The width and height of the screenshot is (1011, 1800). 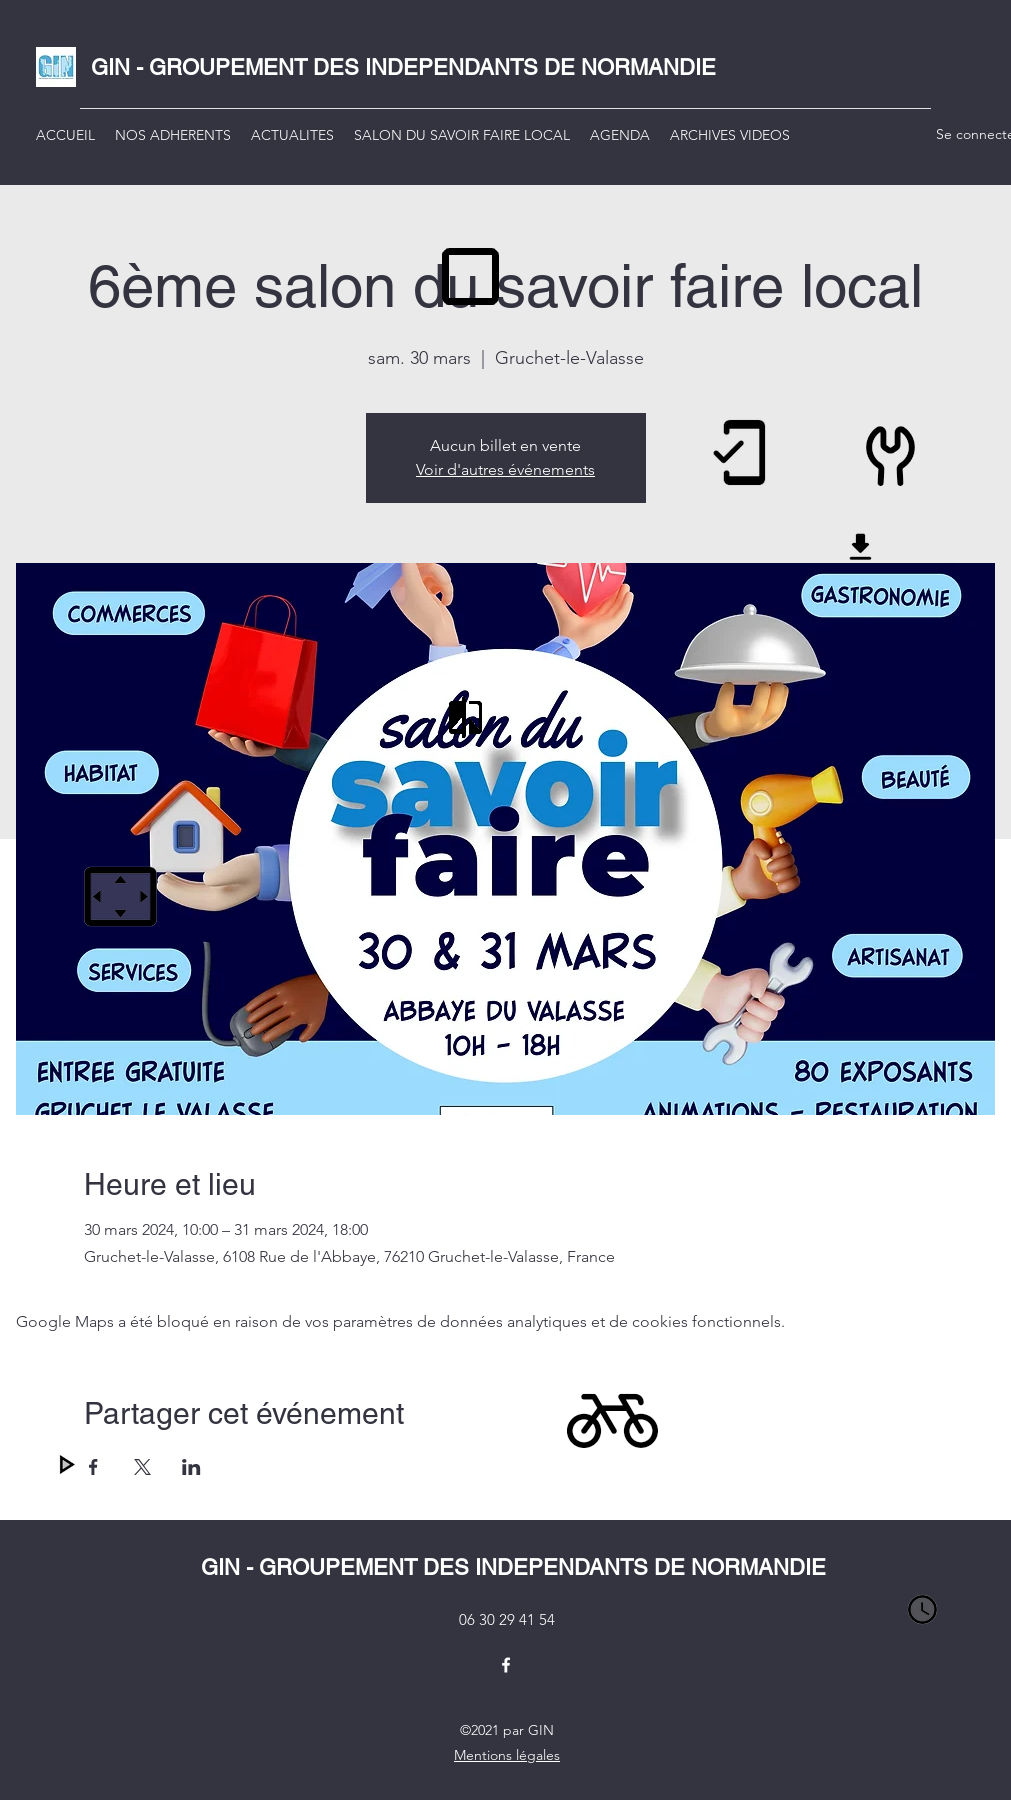 I want to click on save item to watch later, so click(x=922, y=1609).